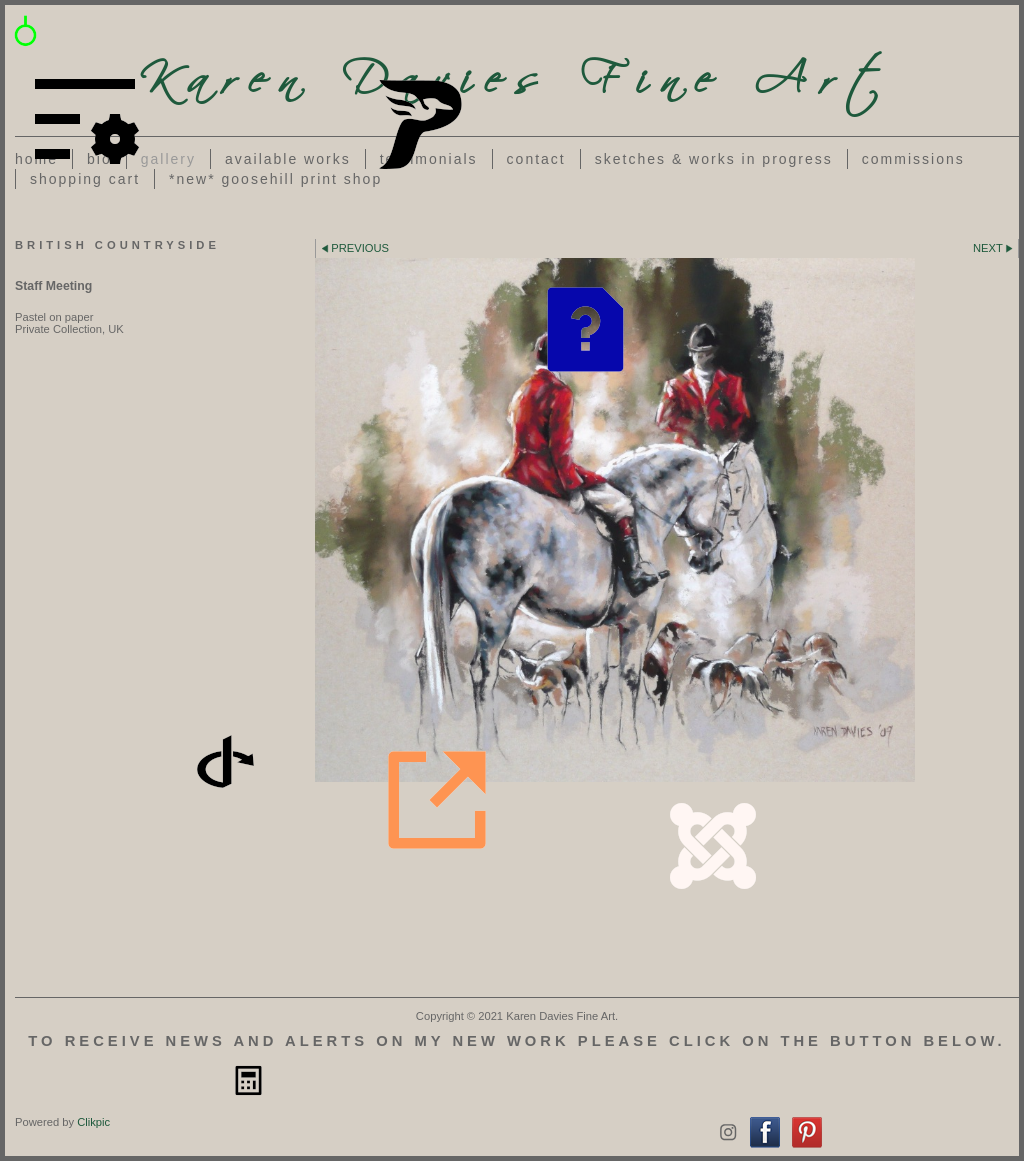 The image size is (1024, 1161). What do you see at coordinates (85, 119) in the screenshot?
I see `access list settings or preferences` at bounding box center [85, 119].